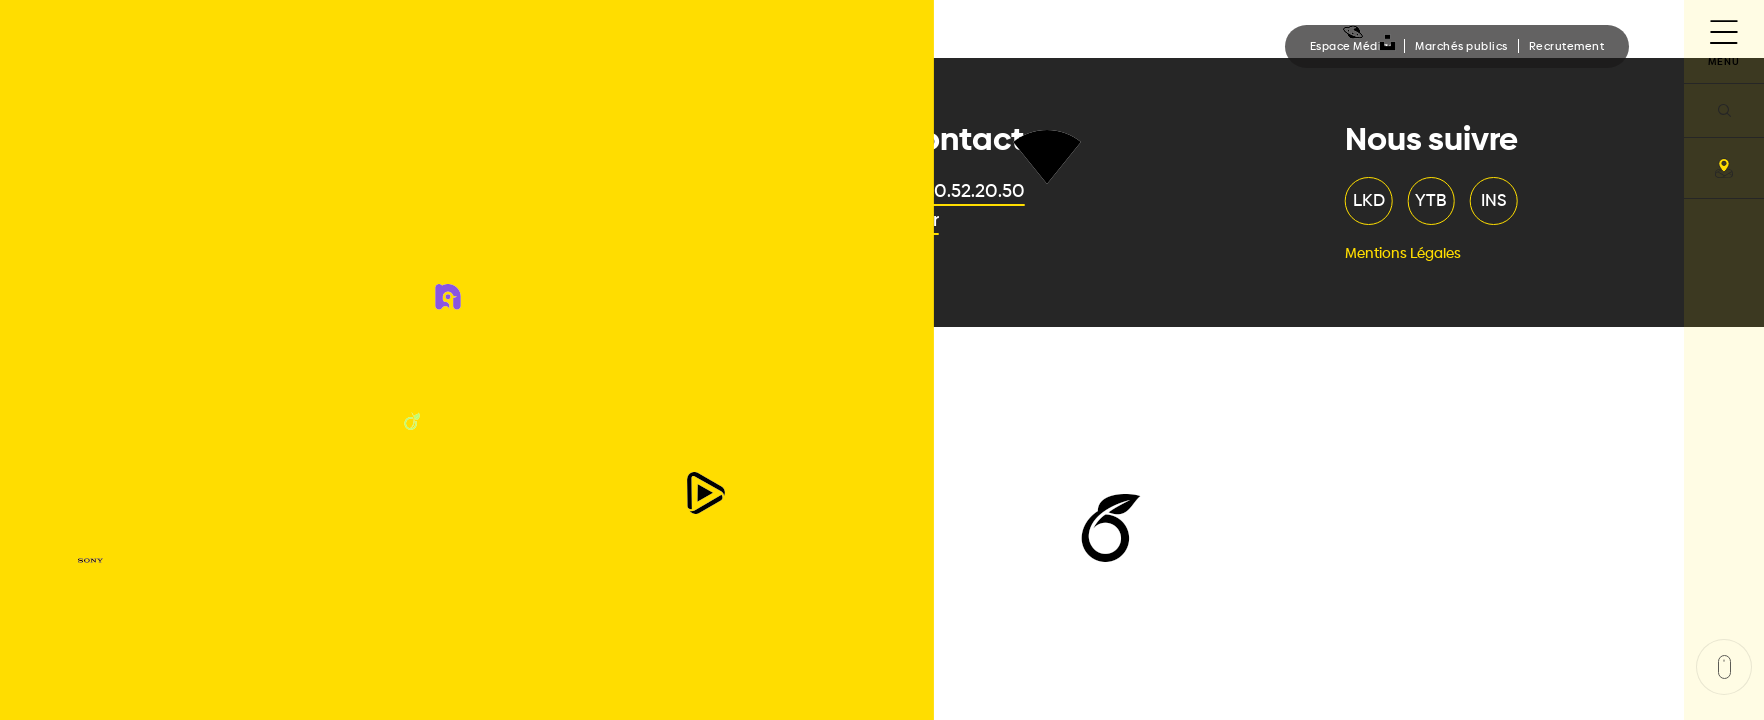  I want to click on open Unsplash to browse stock photos, so click(1387, 42).